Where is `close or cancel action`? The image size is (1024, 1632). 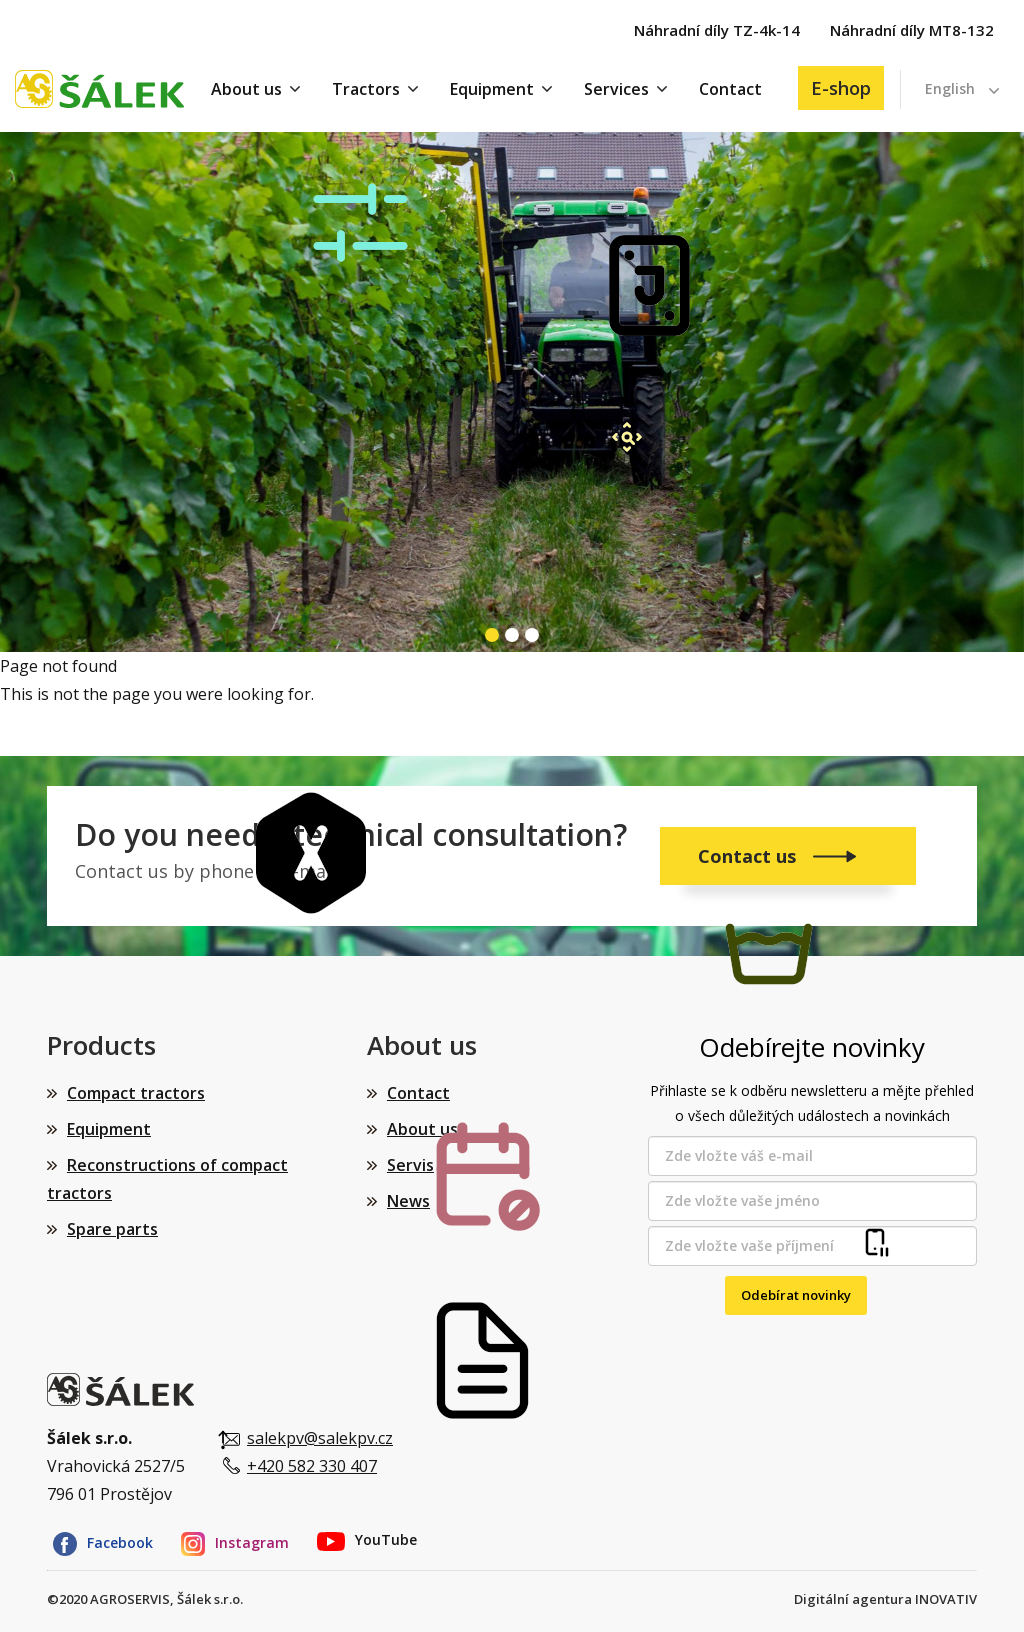 close or cancel action is located at coordinates (311, 853).